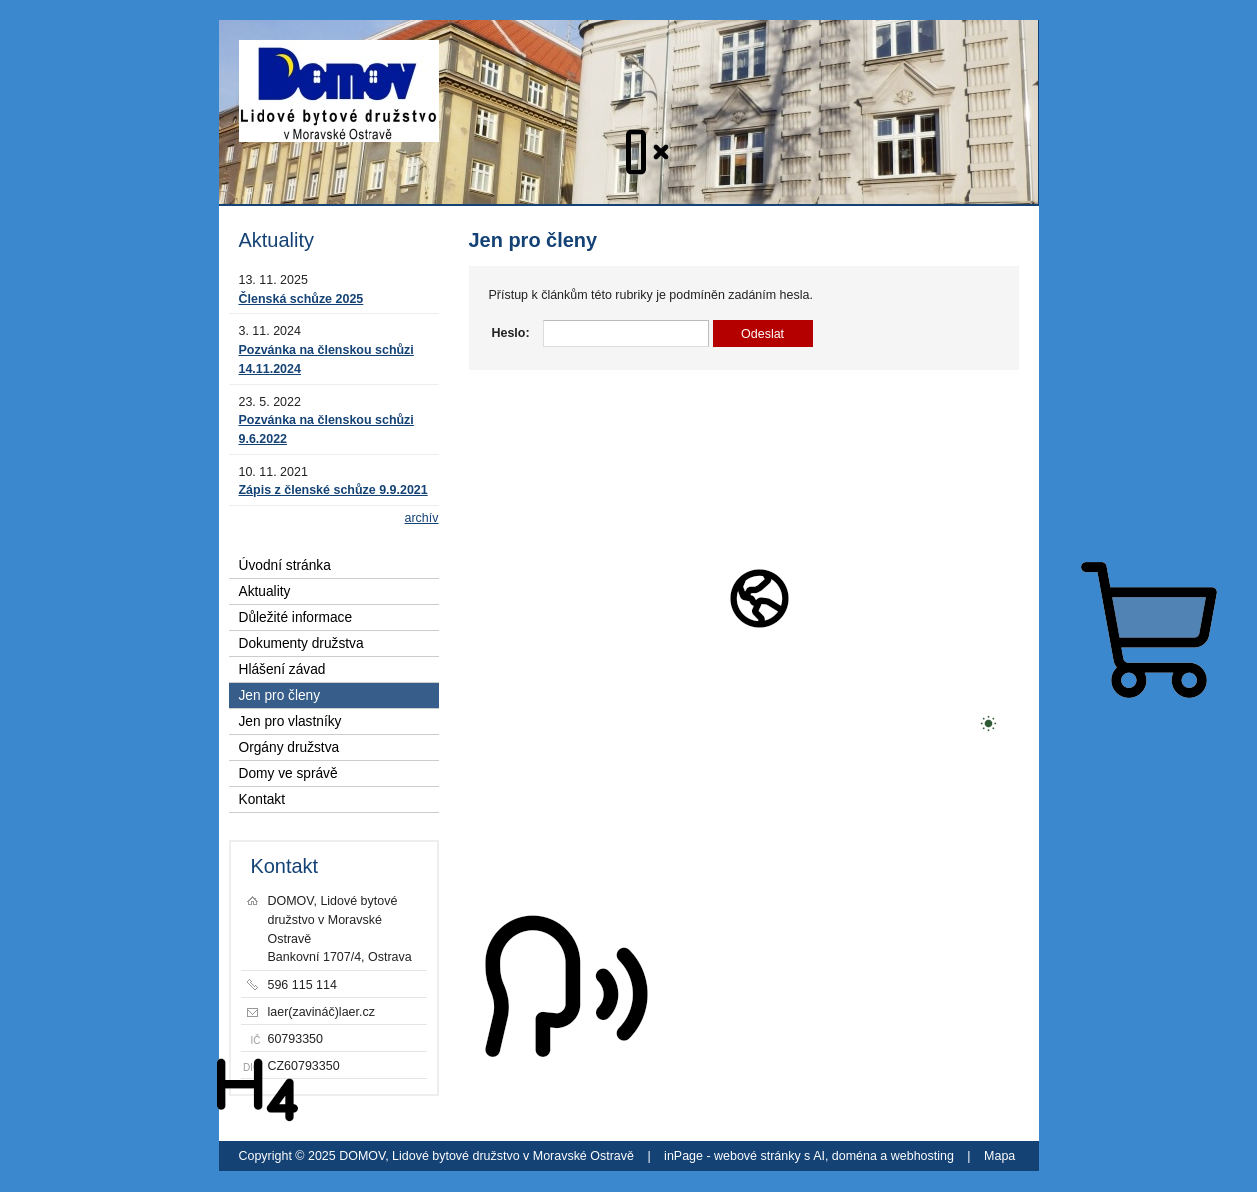  What do you see at coordinates (759, 598) in the screenshot?
I see `switch to western hemisphere or Americas region` at bounding box center [759, 598].